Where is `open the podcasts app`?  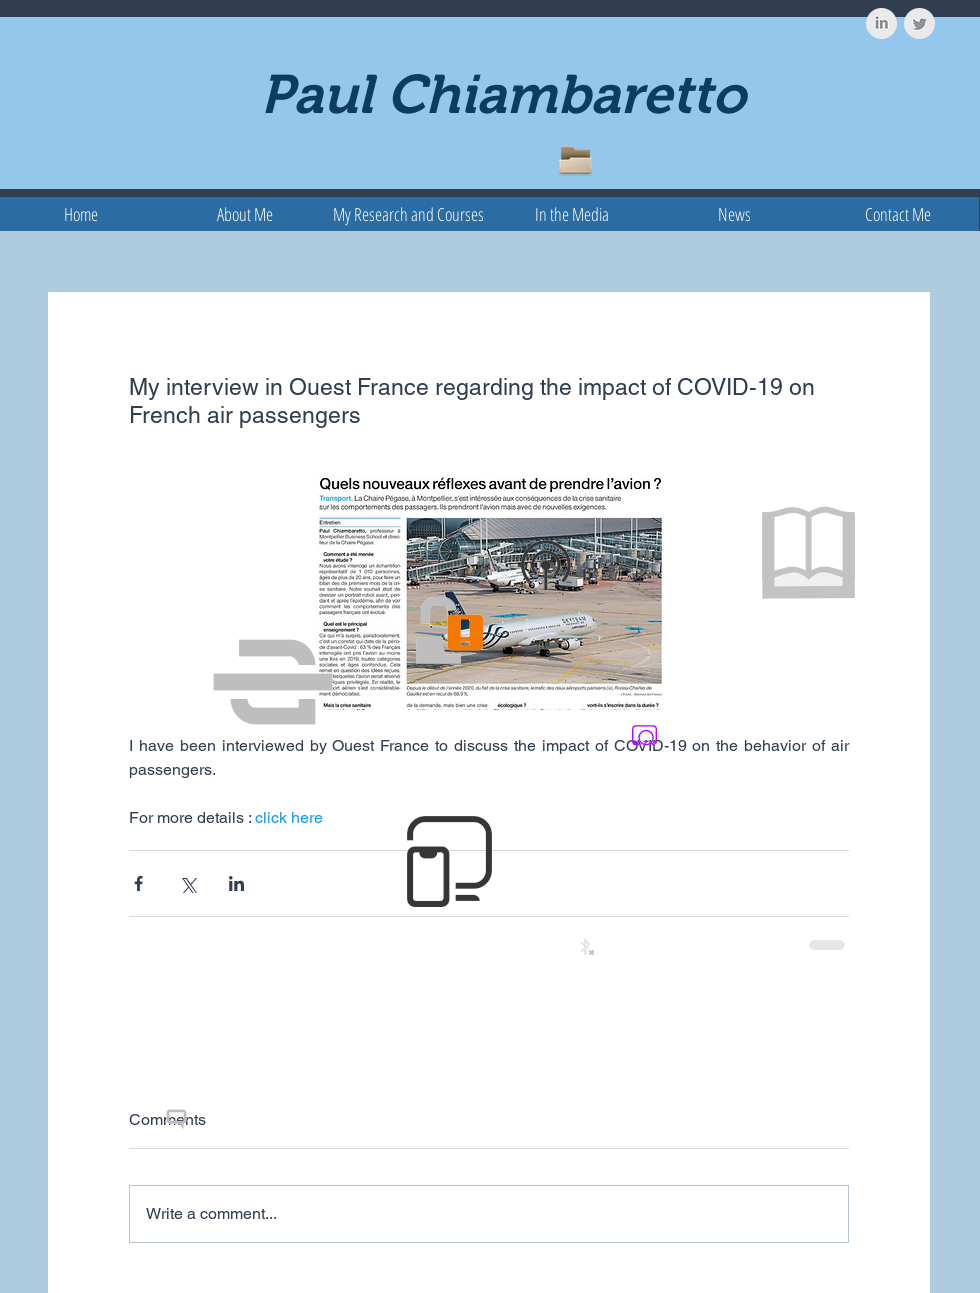
open the podcasts app is located at coordinates (547, 563).